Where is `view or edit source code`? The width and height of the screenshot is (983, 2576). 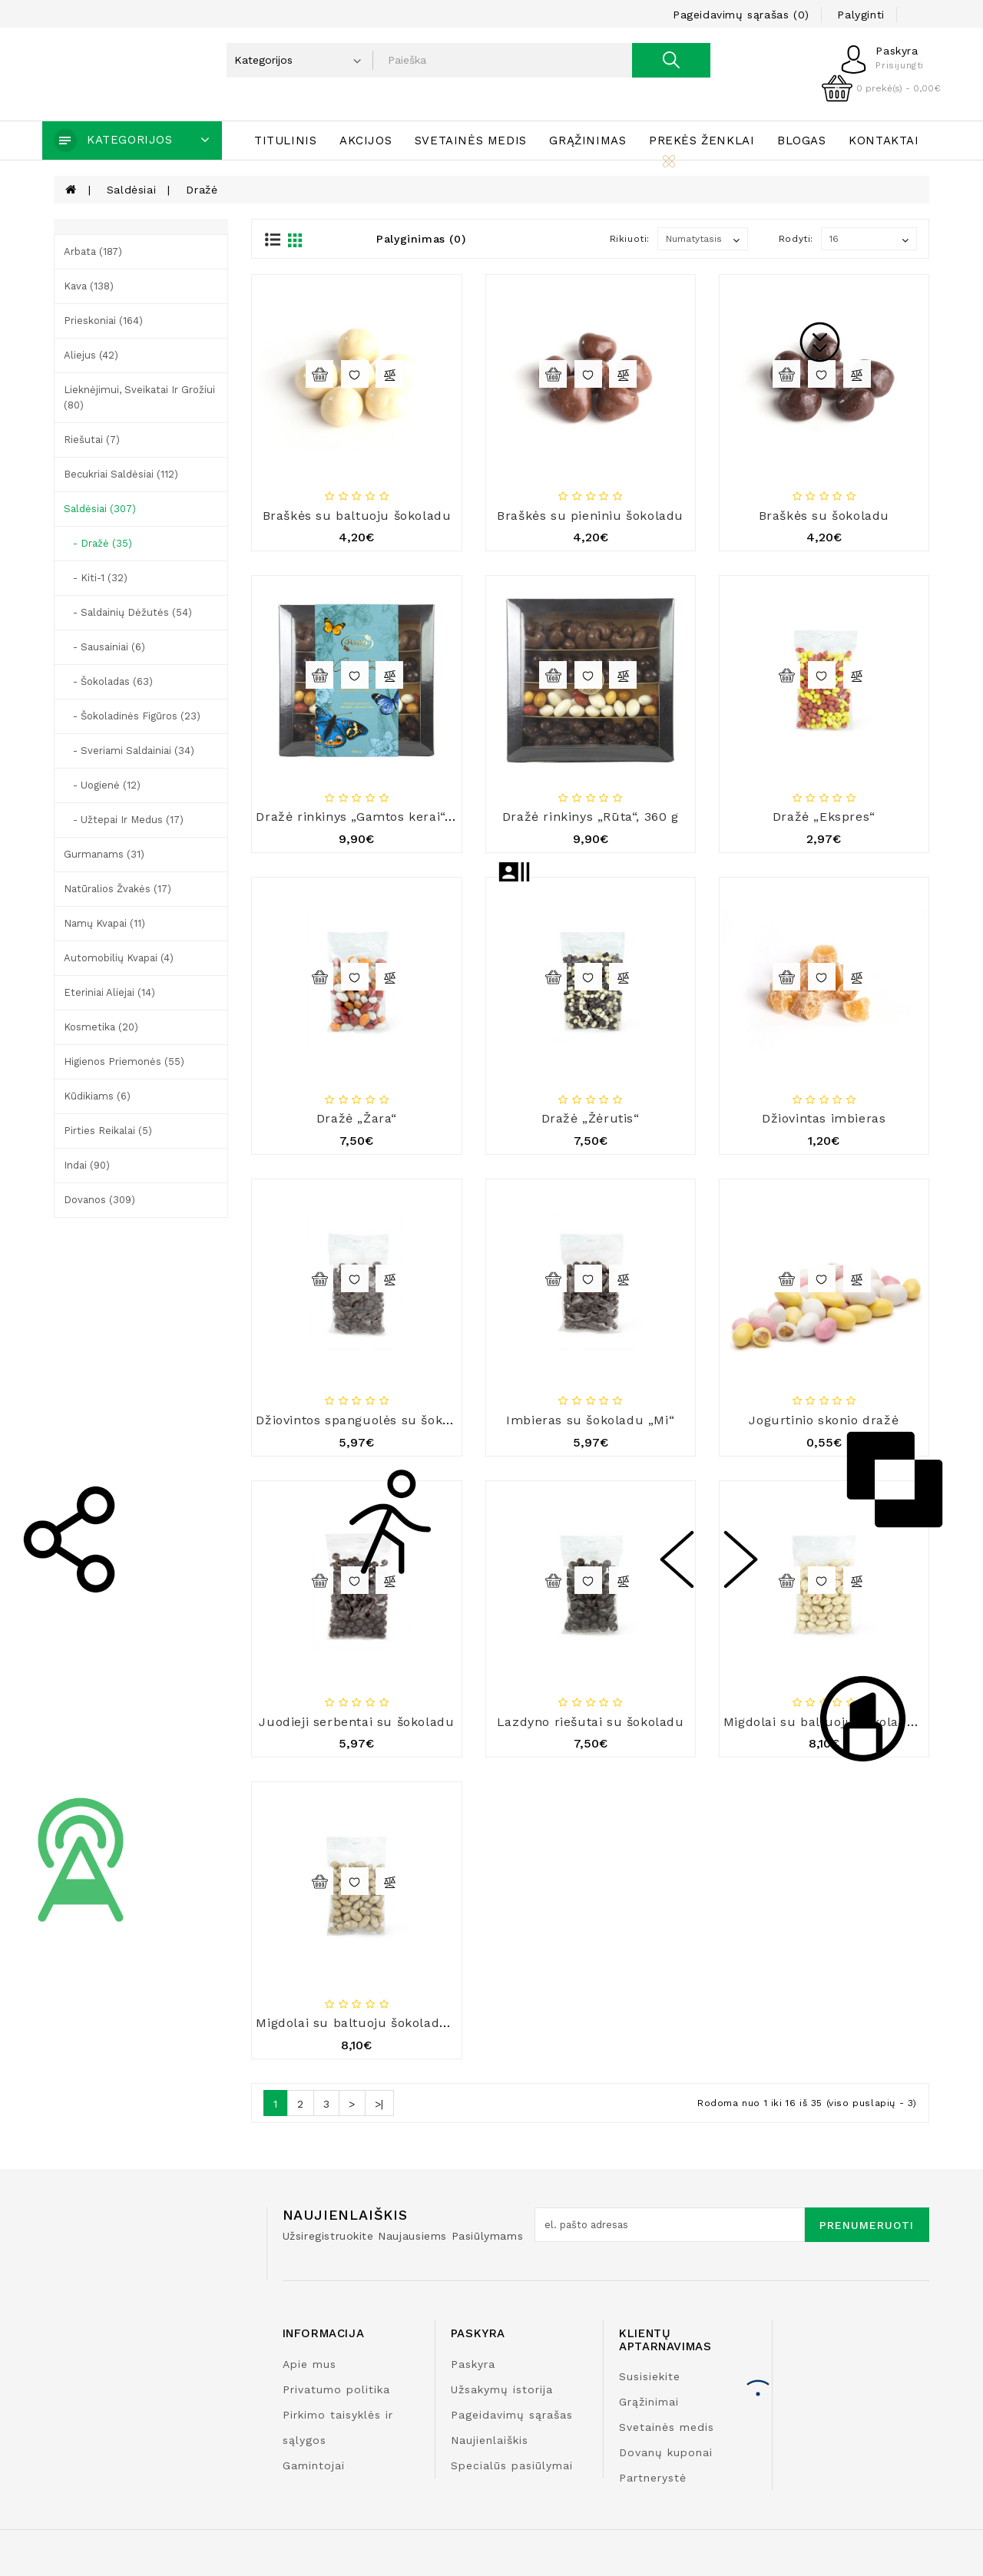 view or edit source code is located at coordinates (709, 1559).